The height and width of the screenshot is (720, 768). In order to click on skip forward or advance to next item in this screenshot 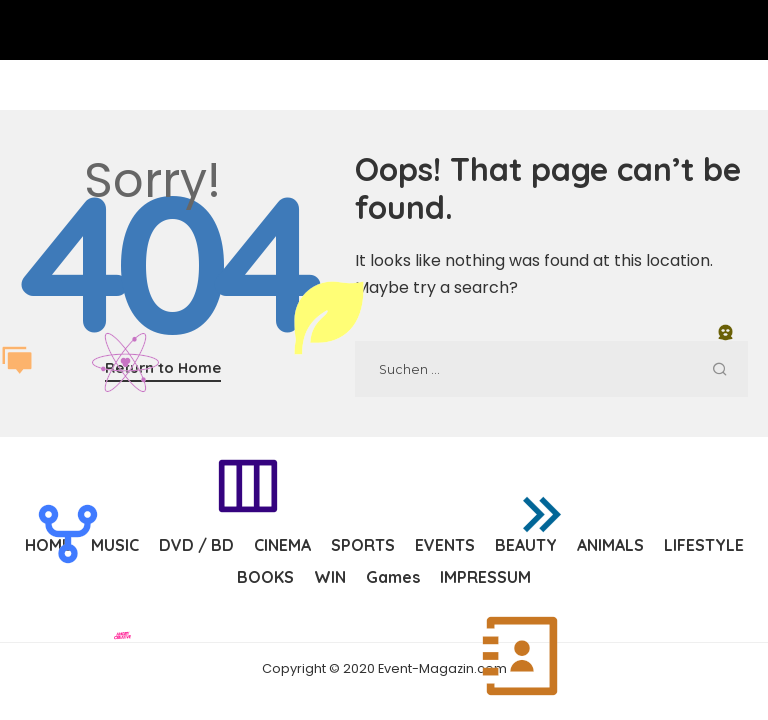, I will do `click(540, 514)`.